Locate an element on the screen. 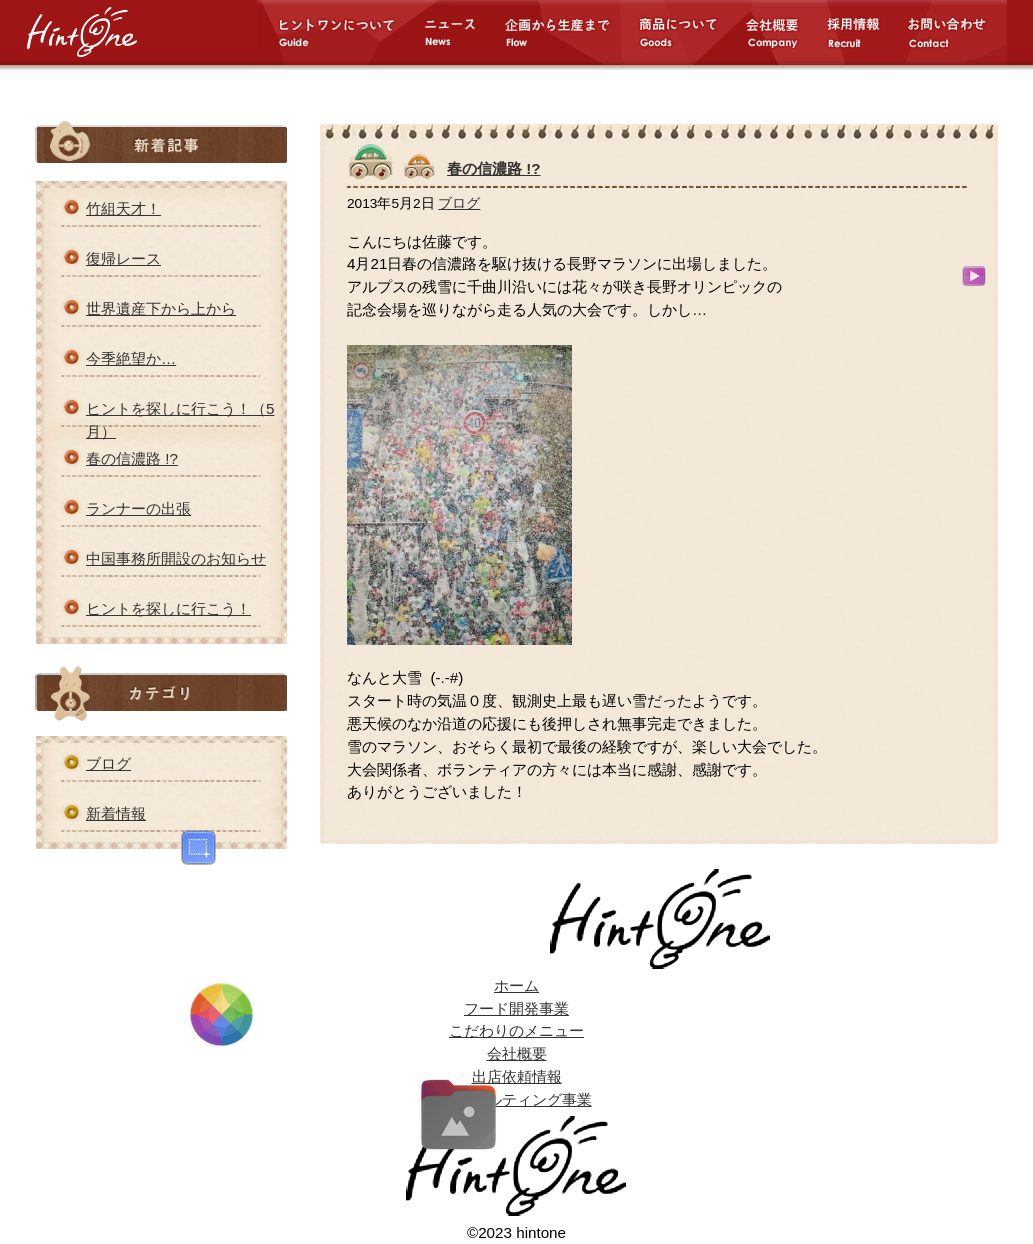  take a screenshot is located at coordinates (198, 847).